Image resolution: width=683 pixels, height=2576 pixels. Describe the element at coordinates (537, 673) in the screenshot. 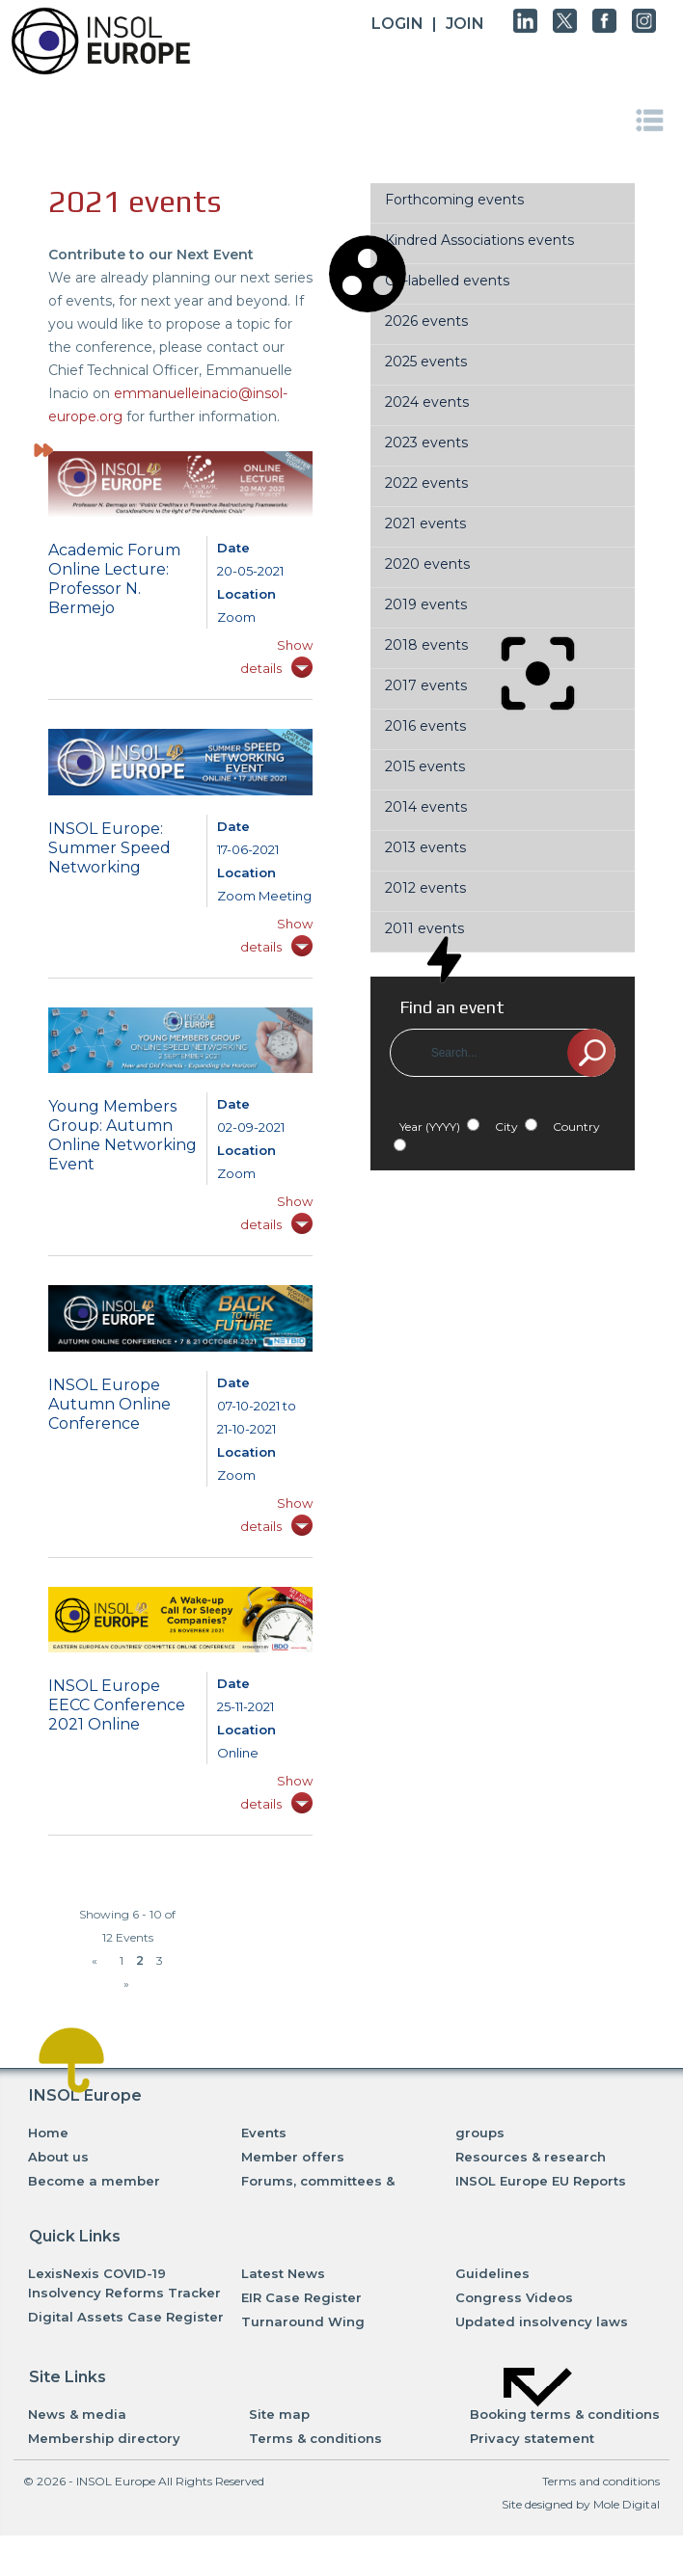

I see `tap to focus camera on center point` at that location.